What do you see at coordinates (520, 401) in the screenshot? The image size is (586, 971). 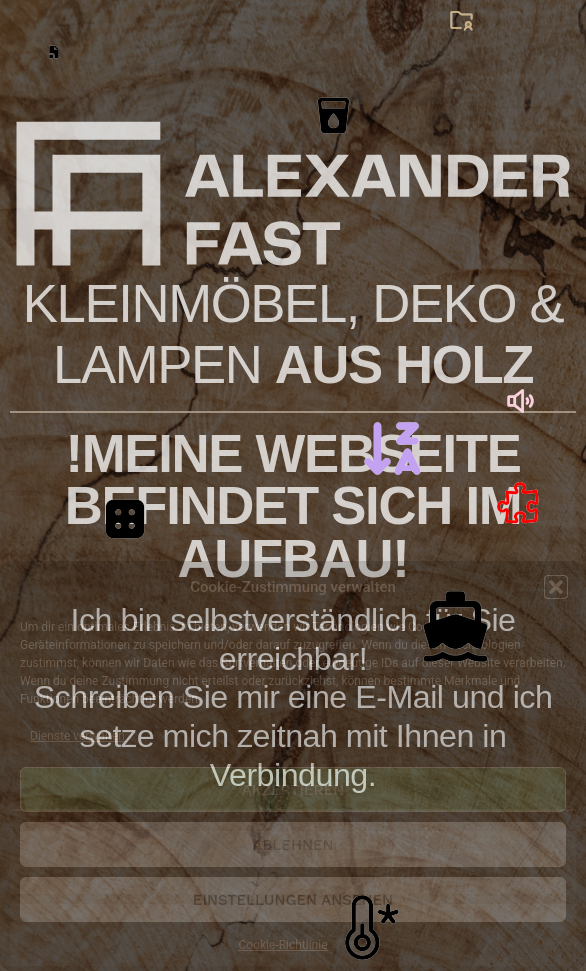 I see `volume is set to high` at bounding box center [520, 401].